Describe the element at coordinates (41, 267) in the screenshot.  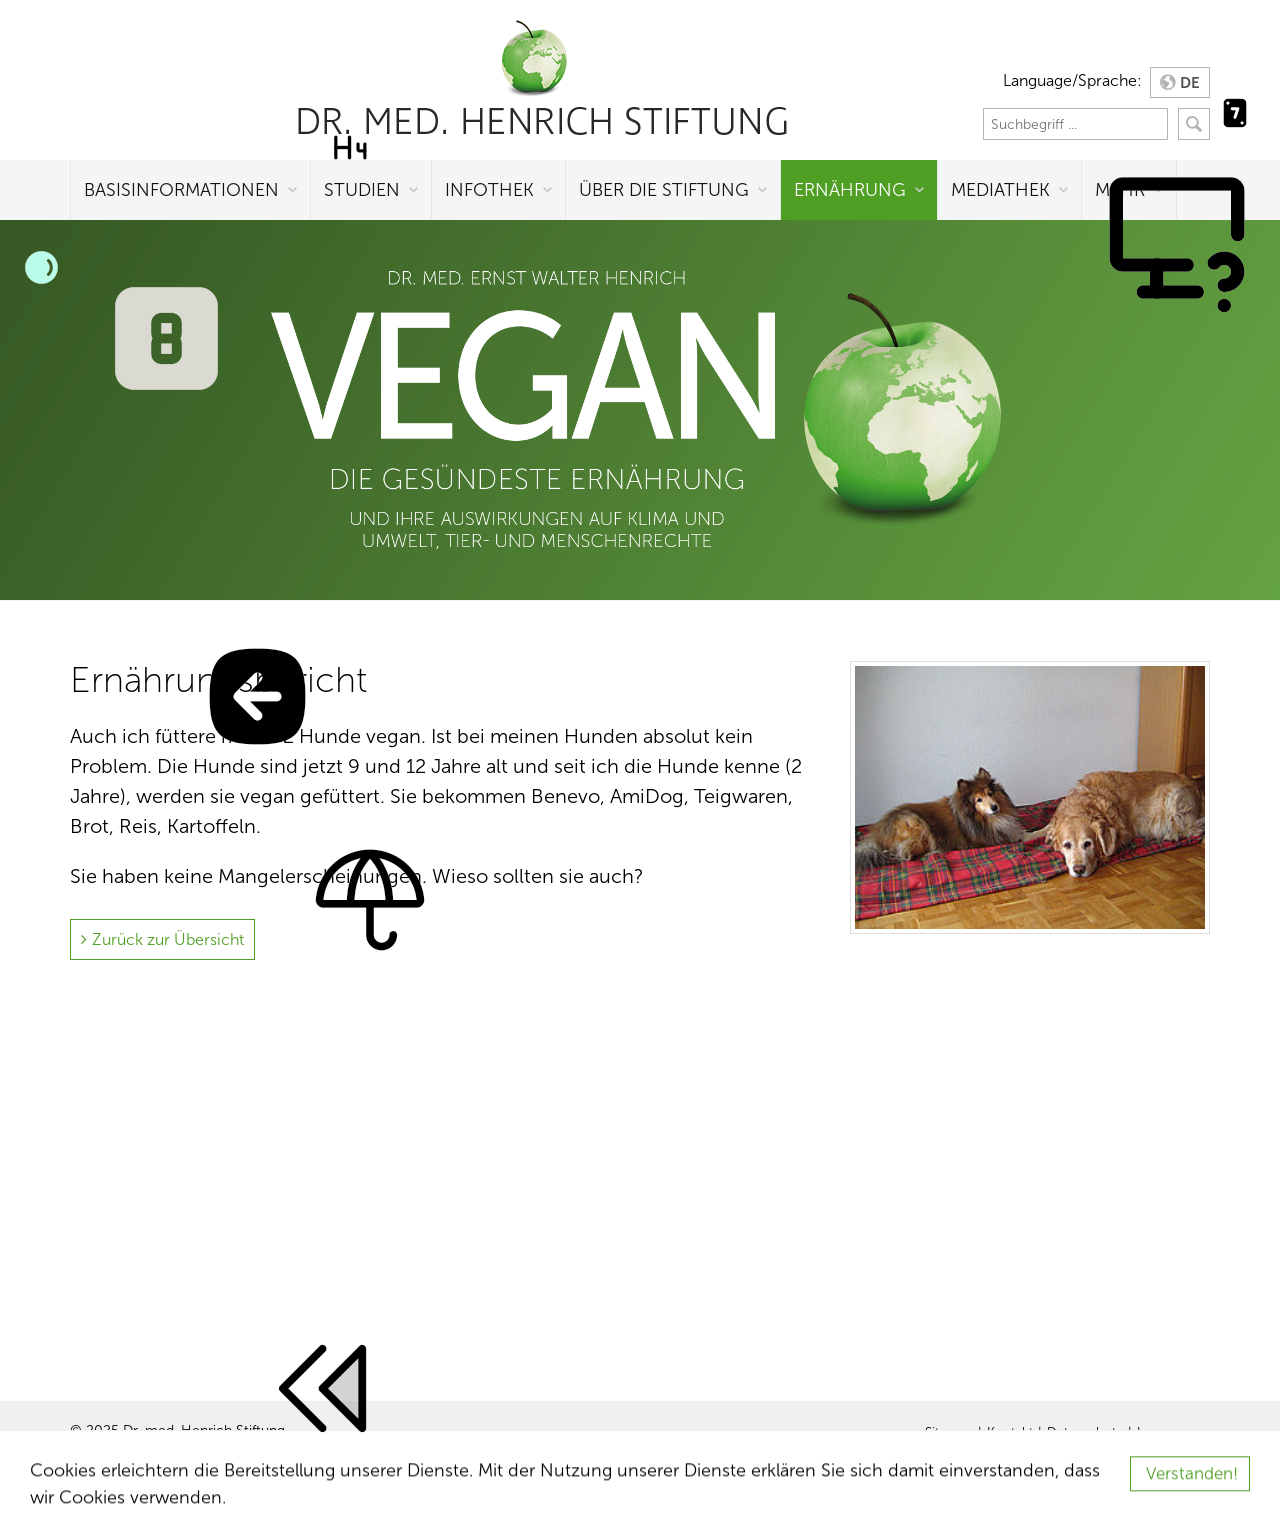
I see `apply inner shadow effect to the right side` at that location.